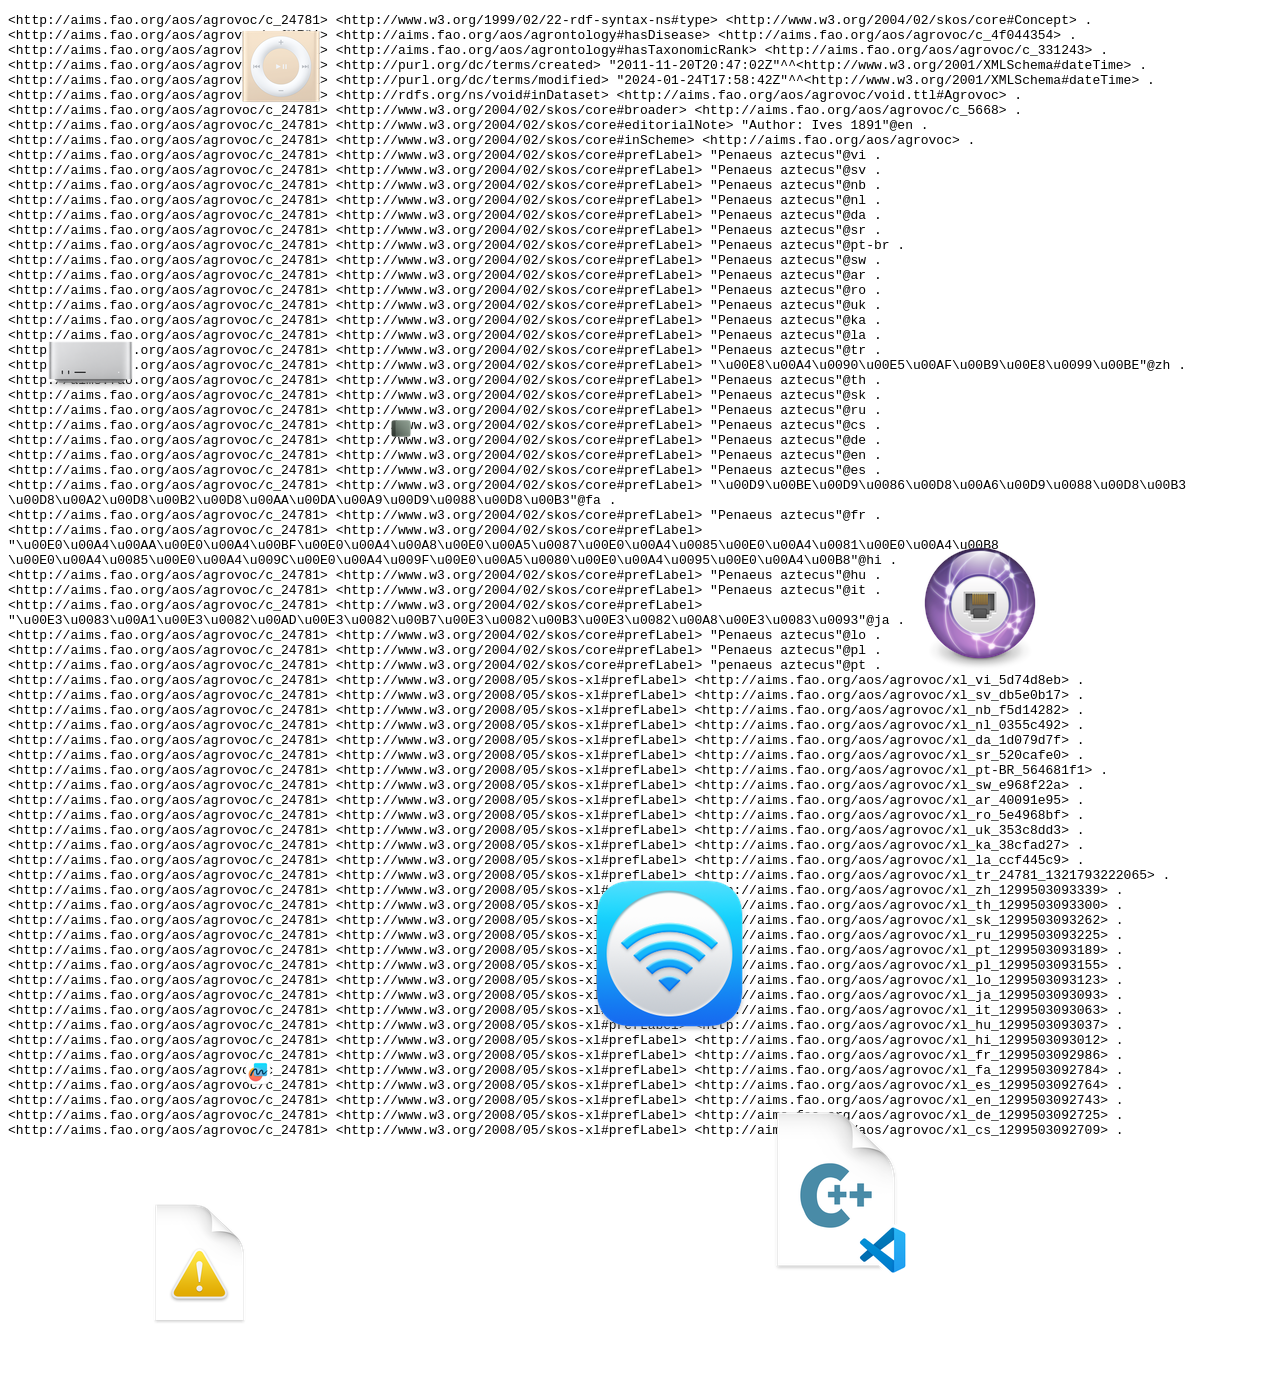 The image size is (1279, 1376). What do you see at coordinates (980, 610) in the screenshot?
I see `connect to a network` at bounding box center [980, 610].